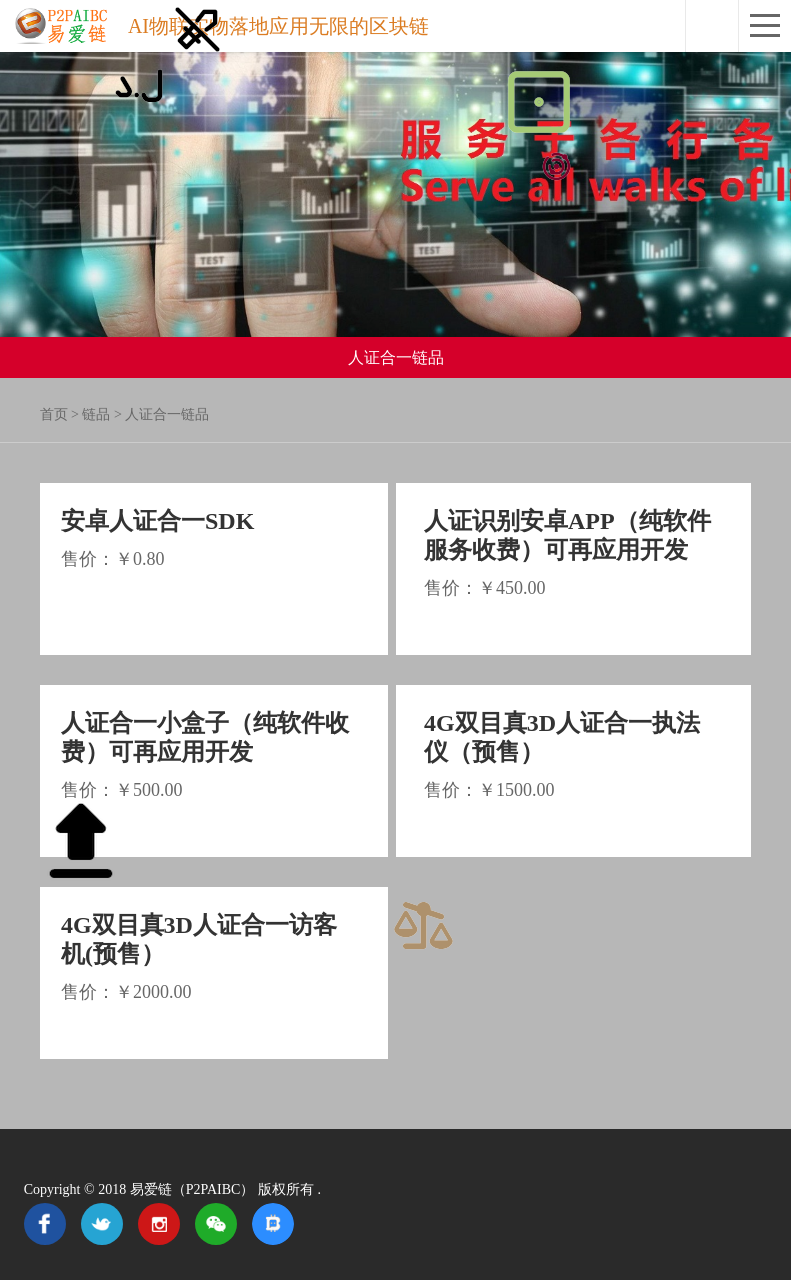 This screenshot has width=791, height=1280. I want to click on explore the universe or cosmos section, so click(556, 166).